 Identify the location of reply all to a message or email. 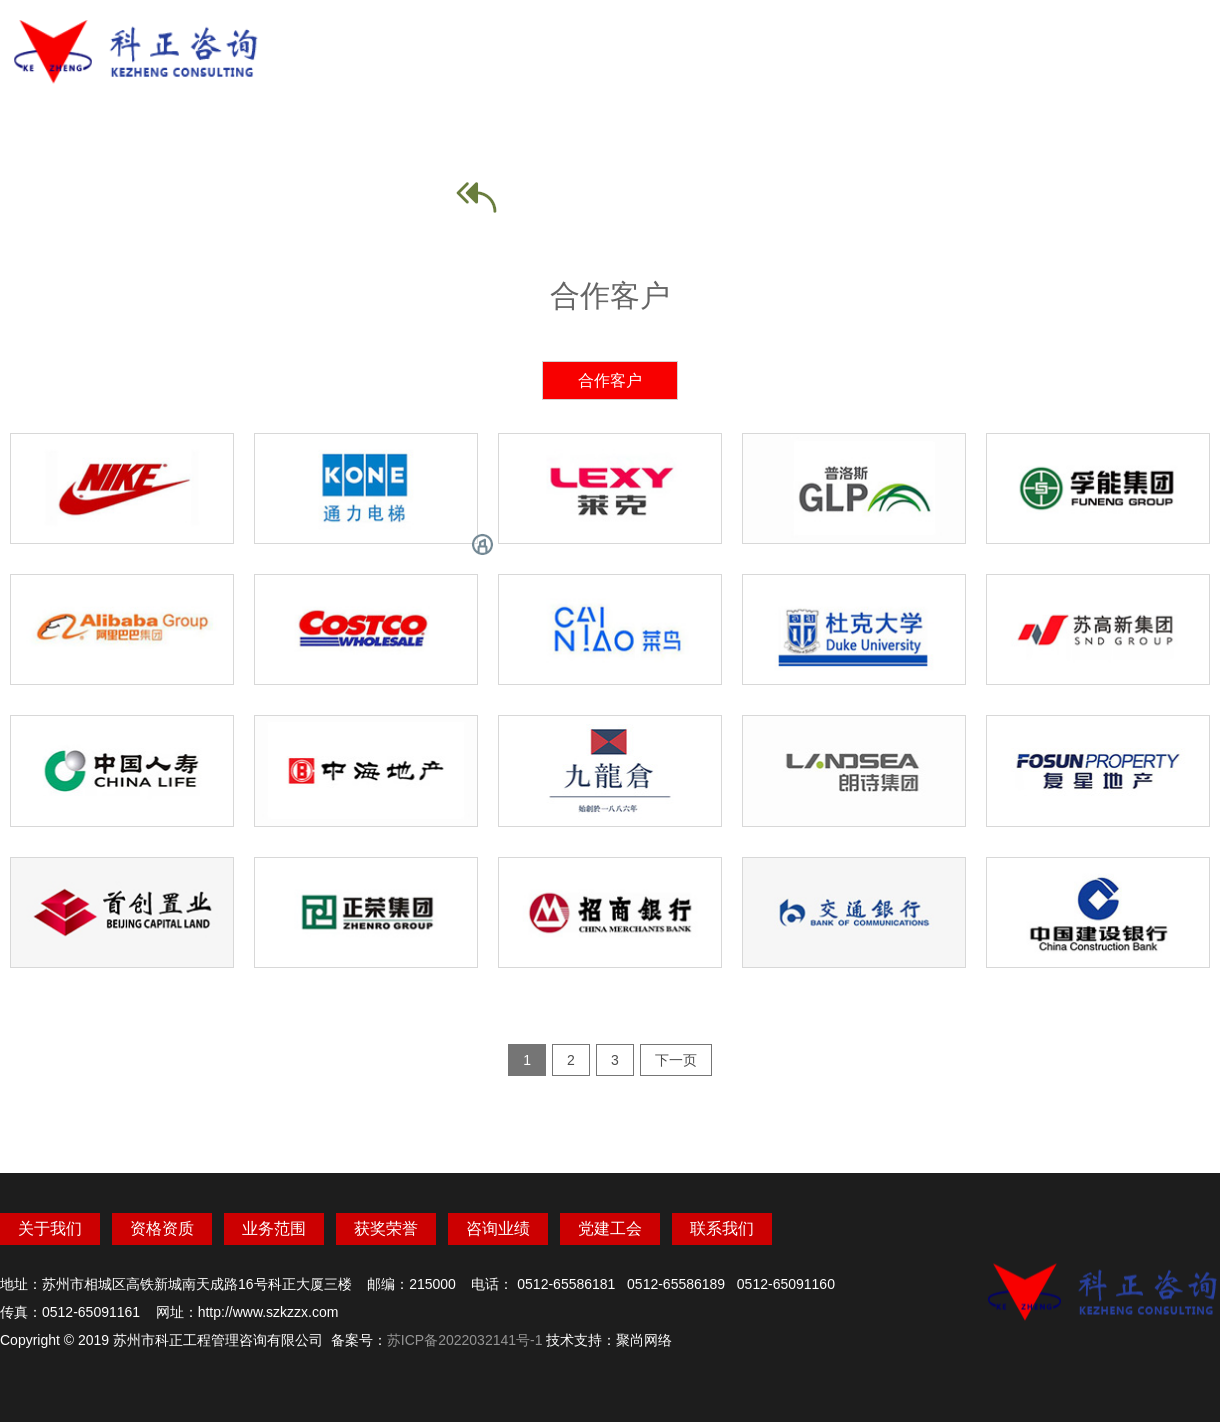
(476, 197).